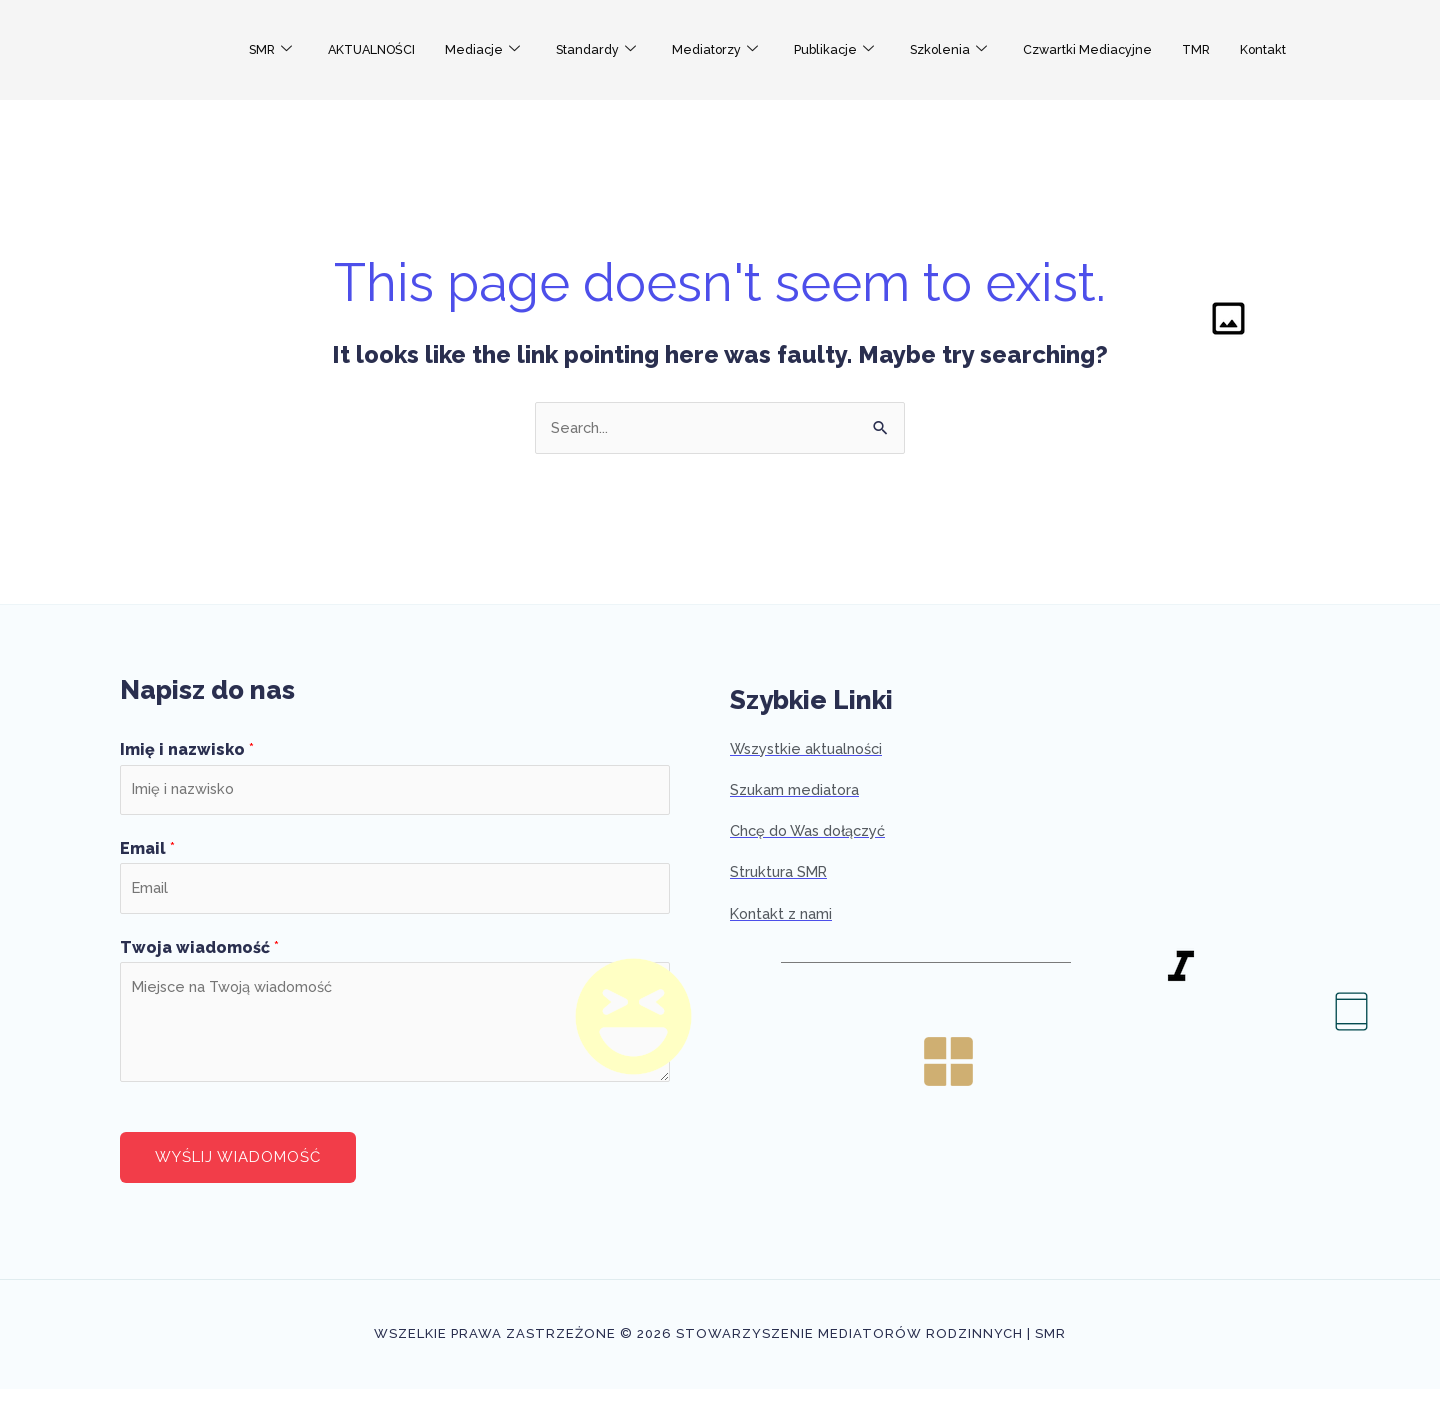  Describe the element at coordinates (948, 1061) in the screenshot. I see `view items in grid layout` at that location.